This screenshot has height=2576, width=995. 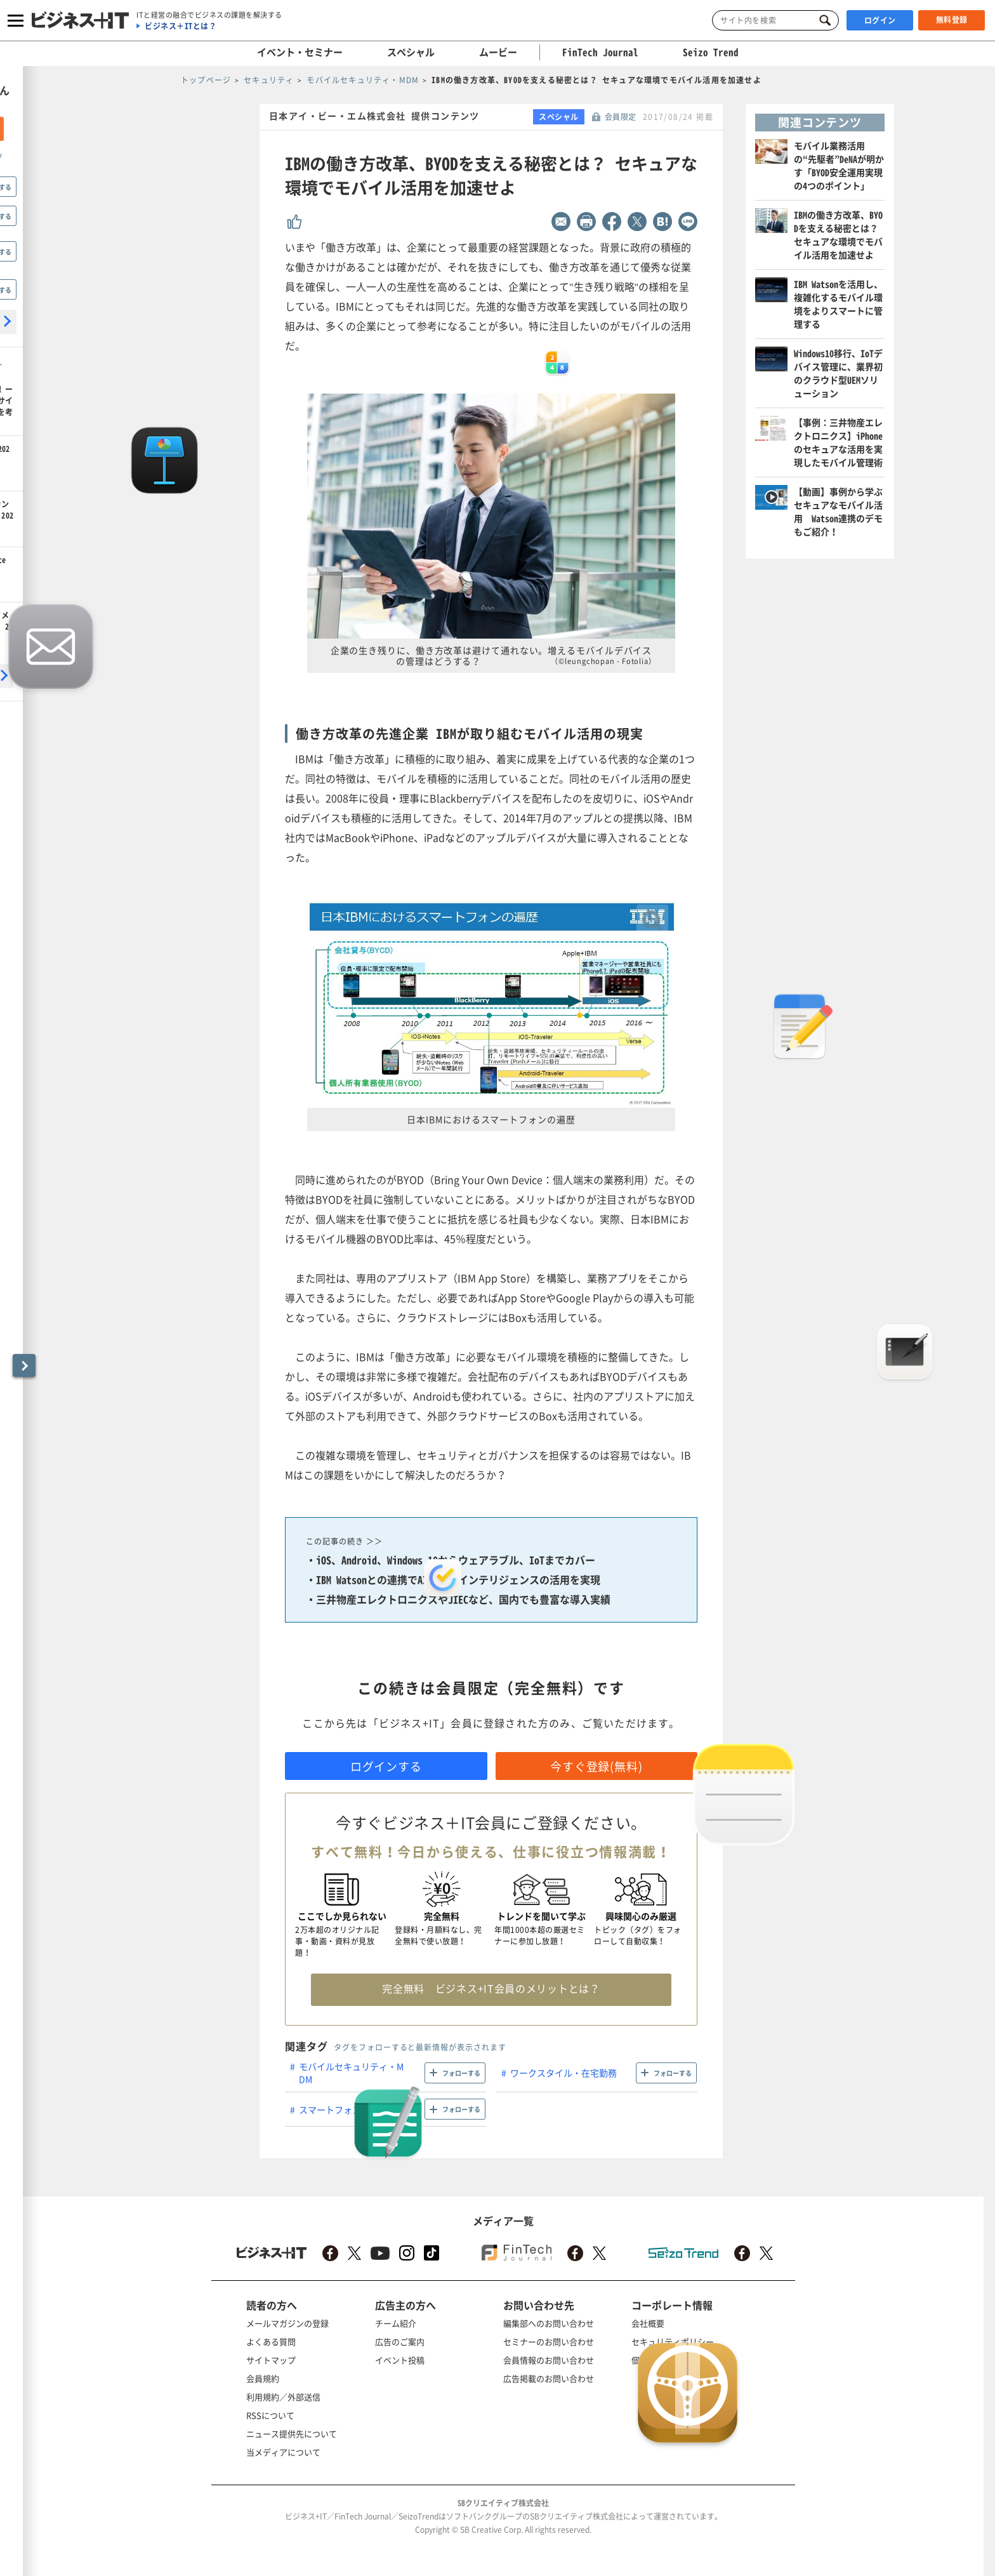 What do you see at coordinates (442, 1577) in the screenshot?
I see `open ticktick task manager app` at bounding box center [442, 1577].